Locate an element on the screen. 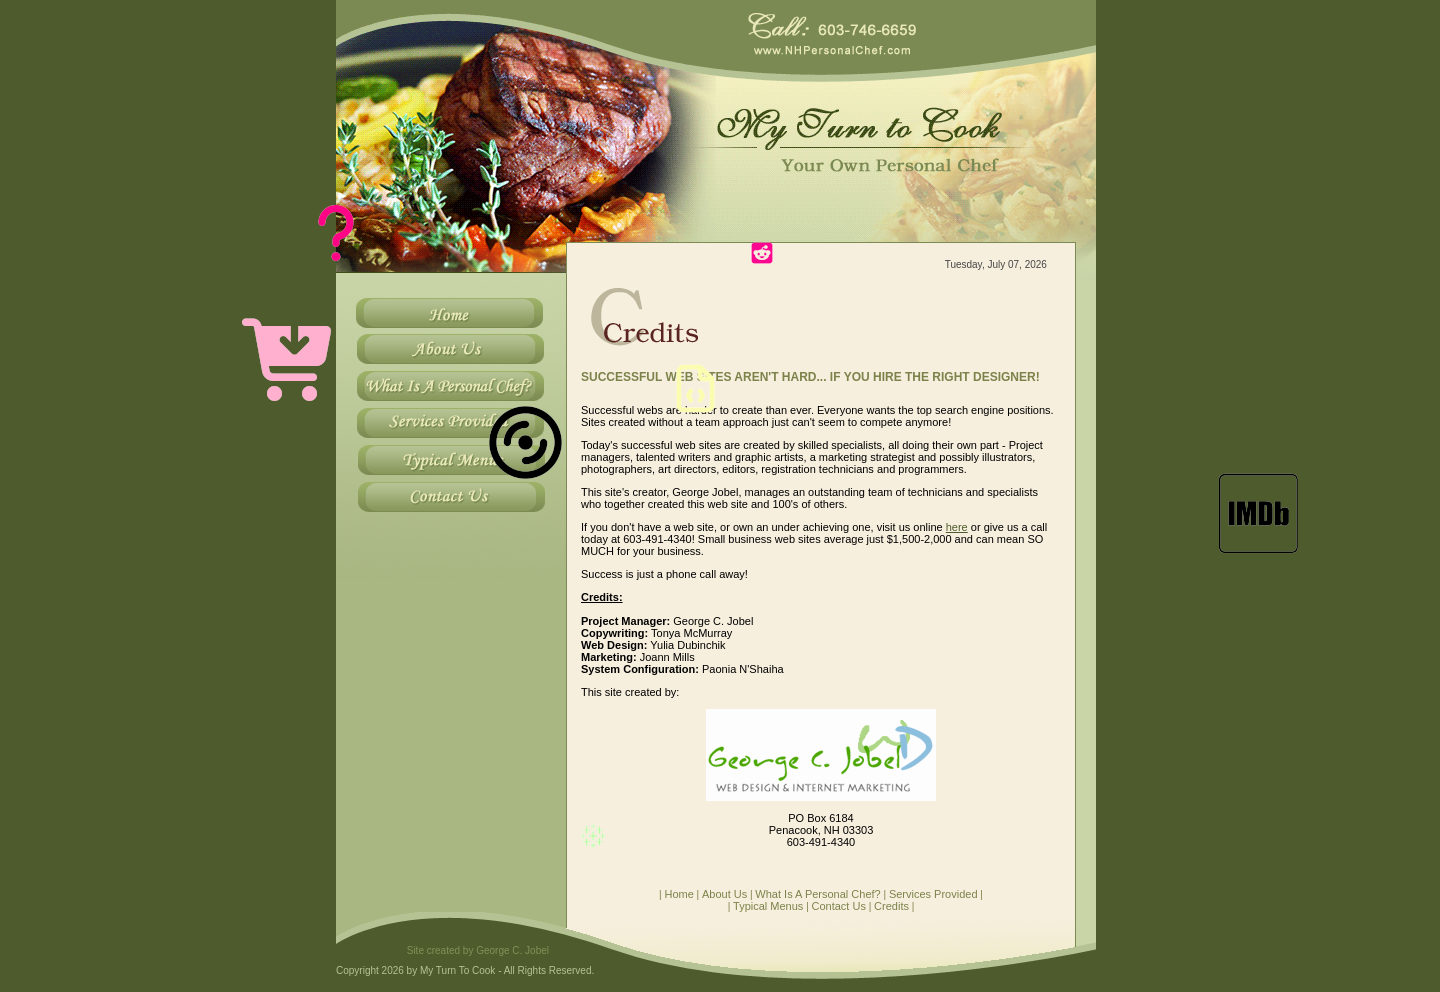 Image resolution: width=1440 pixels, height=992 pixels. open reddit app is located at coordinates (762, 253).